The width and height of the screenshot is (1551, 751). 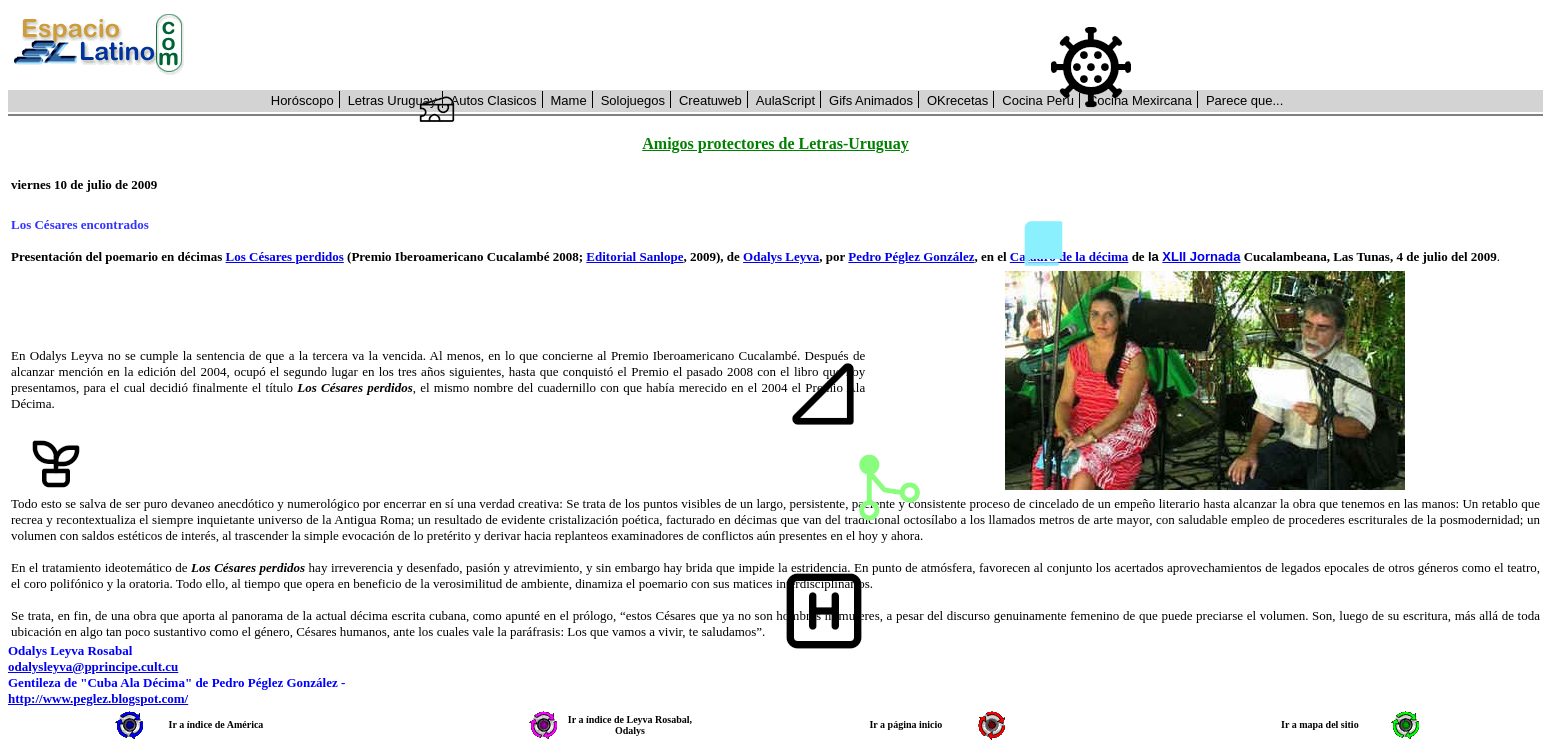 I want to click on indicates dairy or cheese-related content, so click(x=437, y=111).